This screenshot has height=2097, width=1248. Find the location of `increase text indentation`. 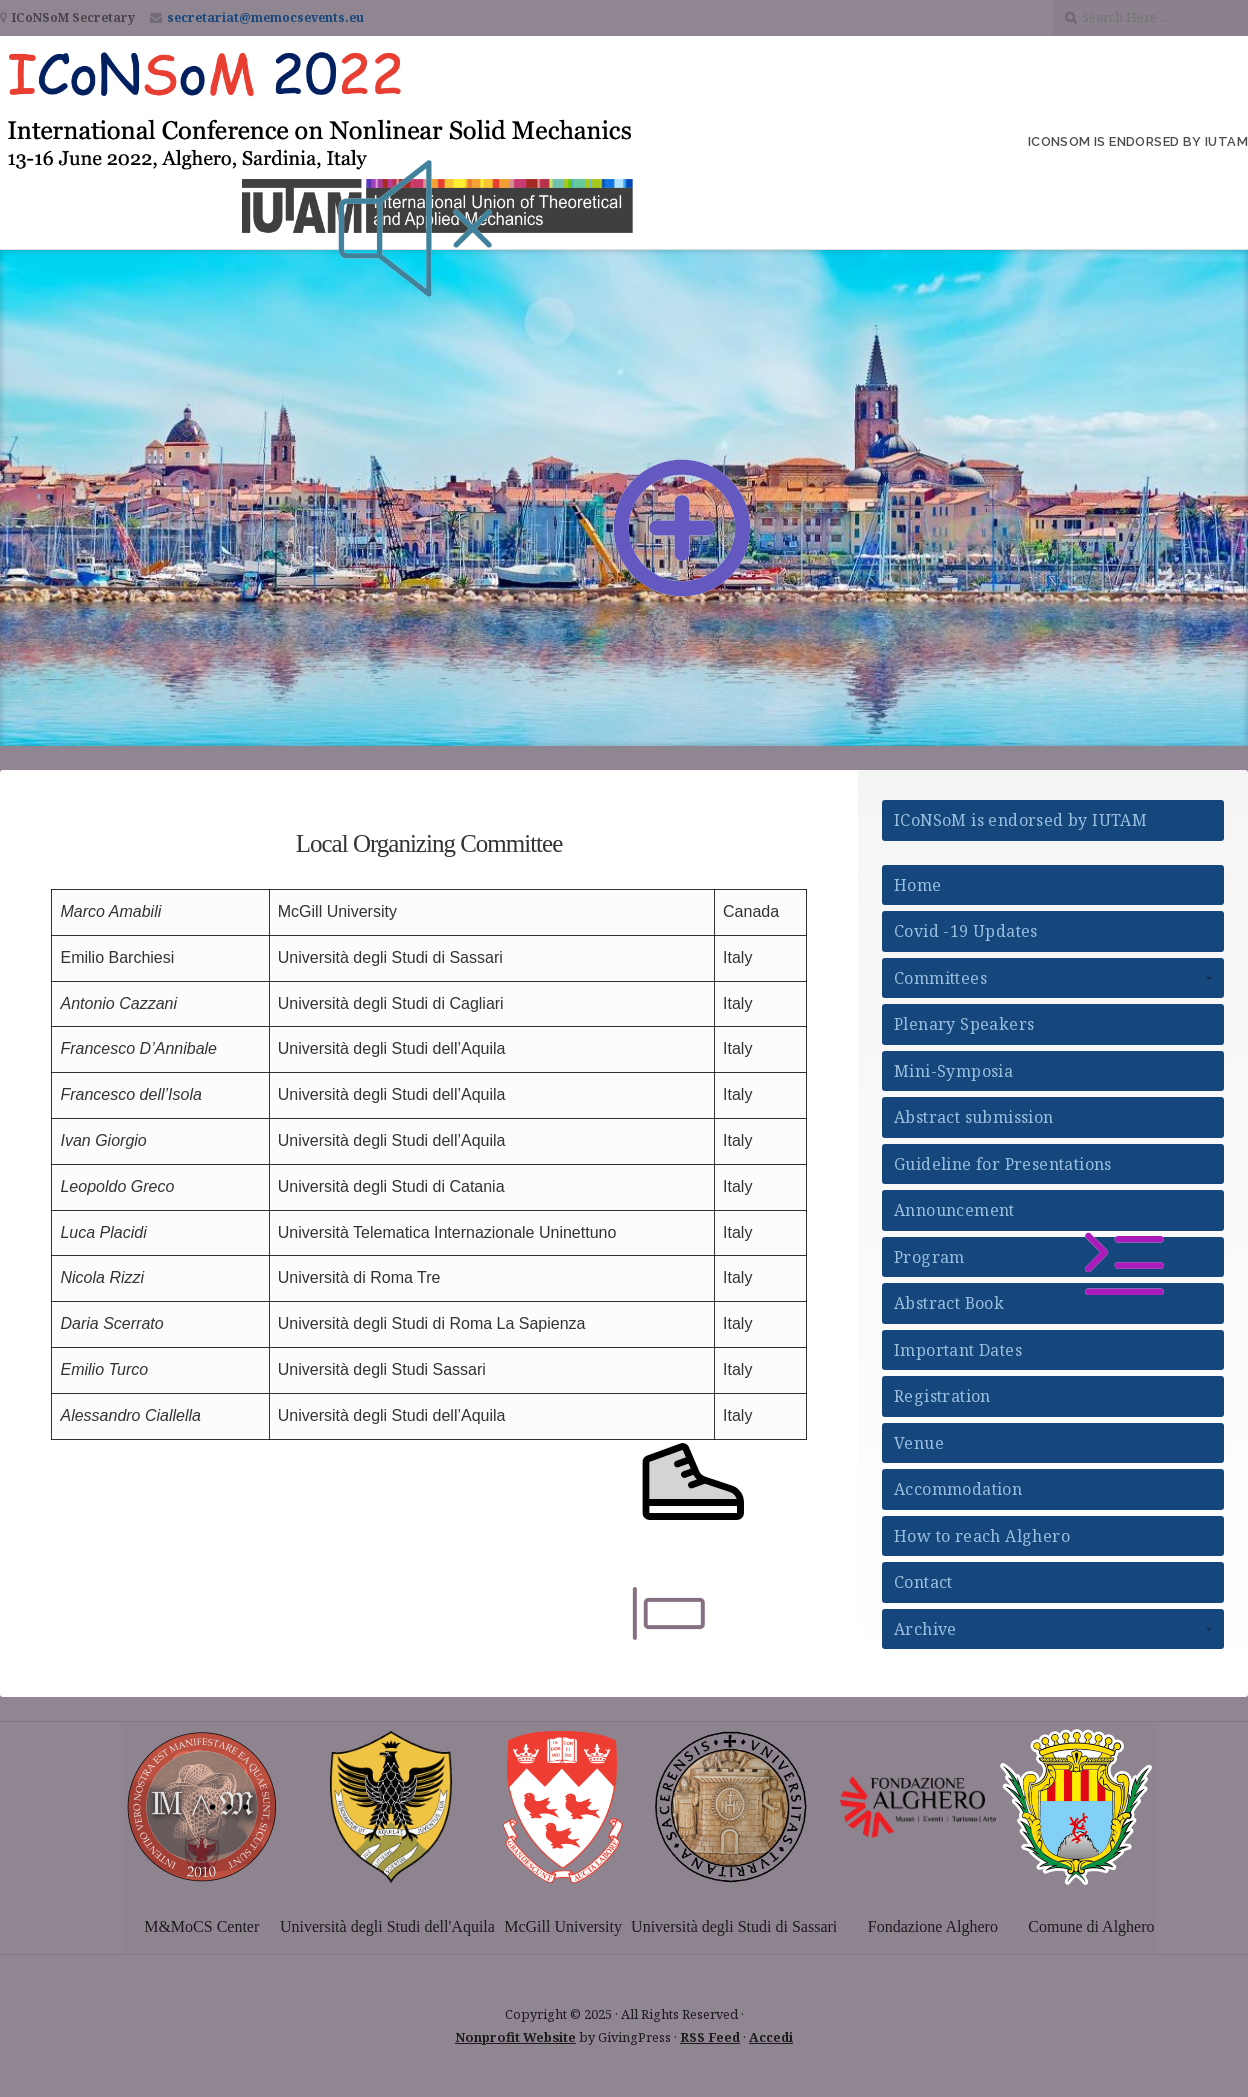

increase text indentation is located at coordinates (1124, 1265).